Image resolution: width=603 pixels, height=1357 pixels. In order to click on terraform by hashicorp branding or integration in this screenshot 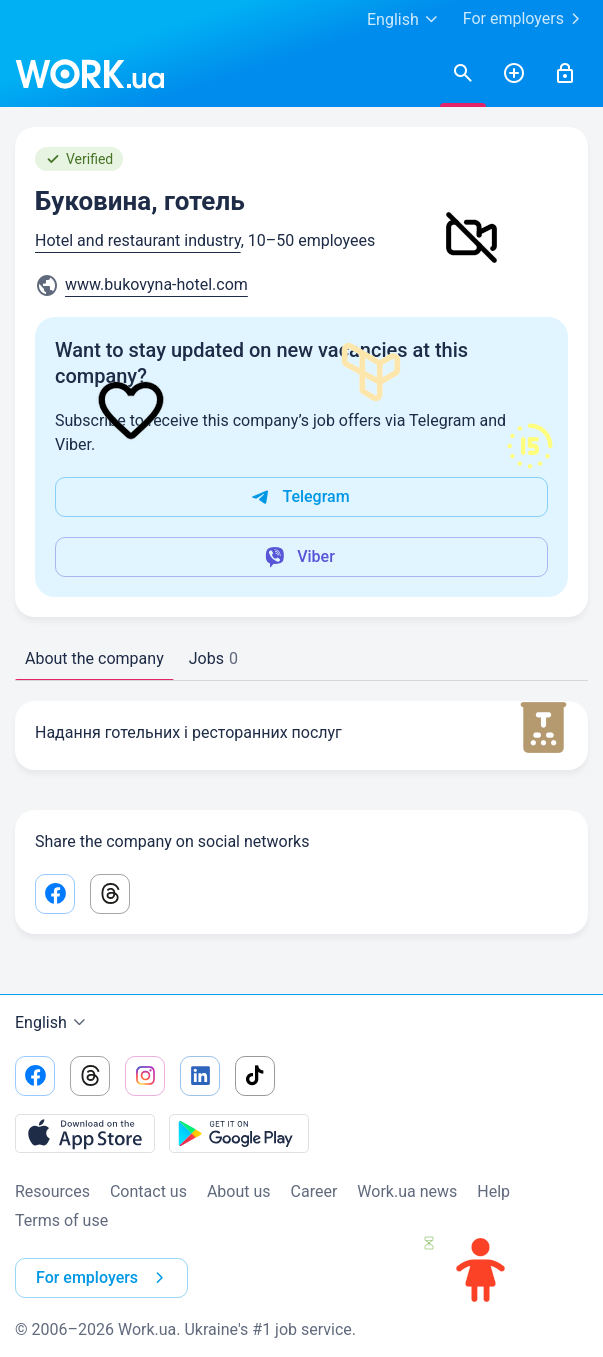, I will do `click(371, 372)`.